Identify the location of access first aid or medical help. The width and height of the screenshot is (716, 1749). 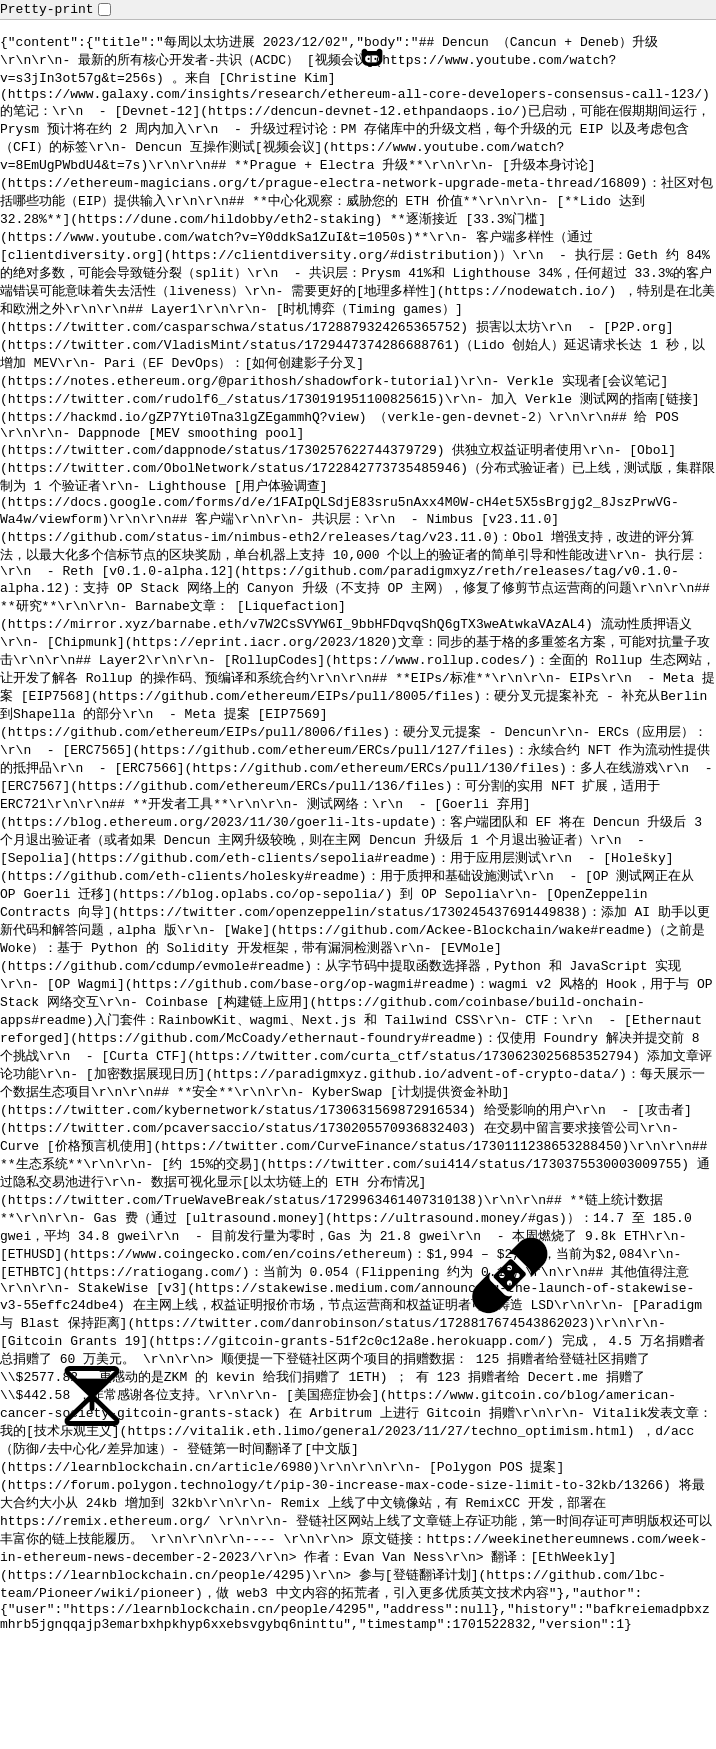
(509, 1275).